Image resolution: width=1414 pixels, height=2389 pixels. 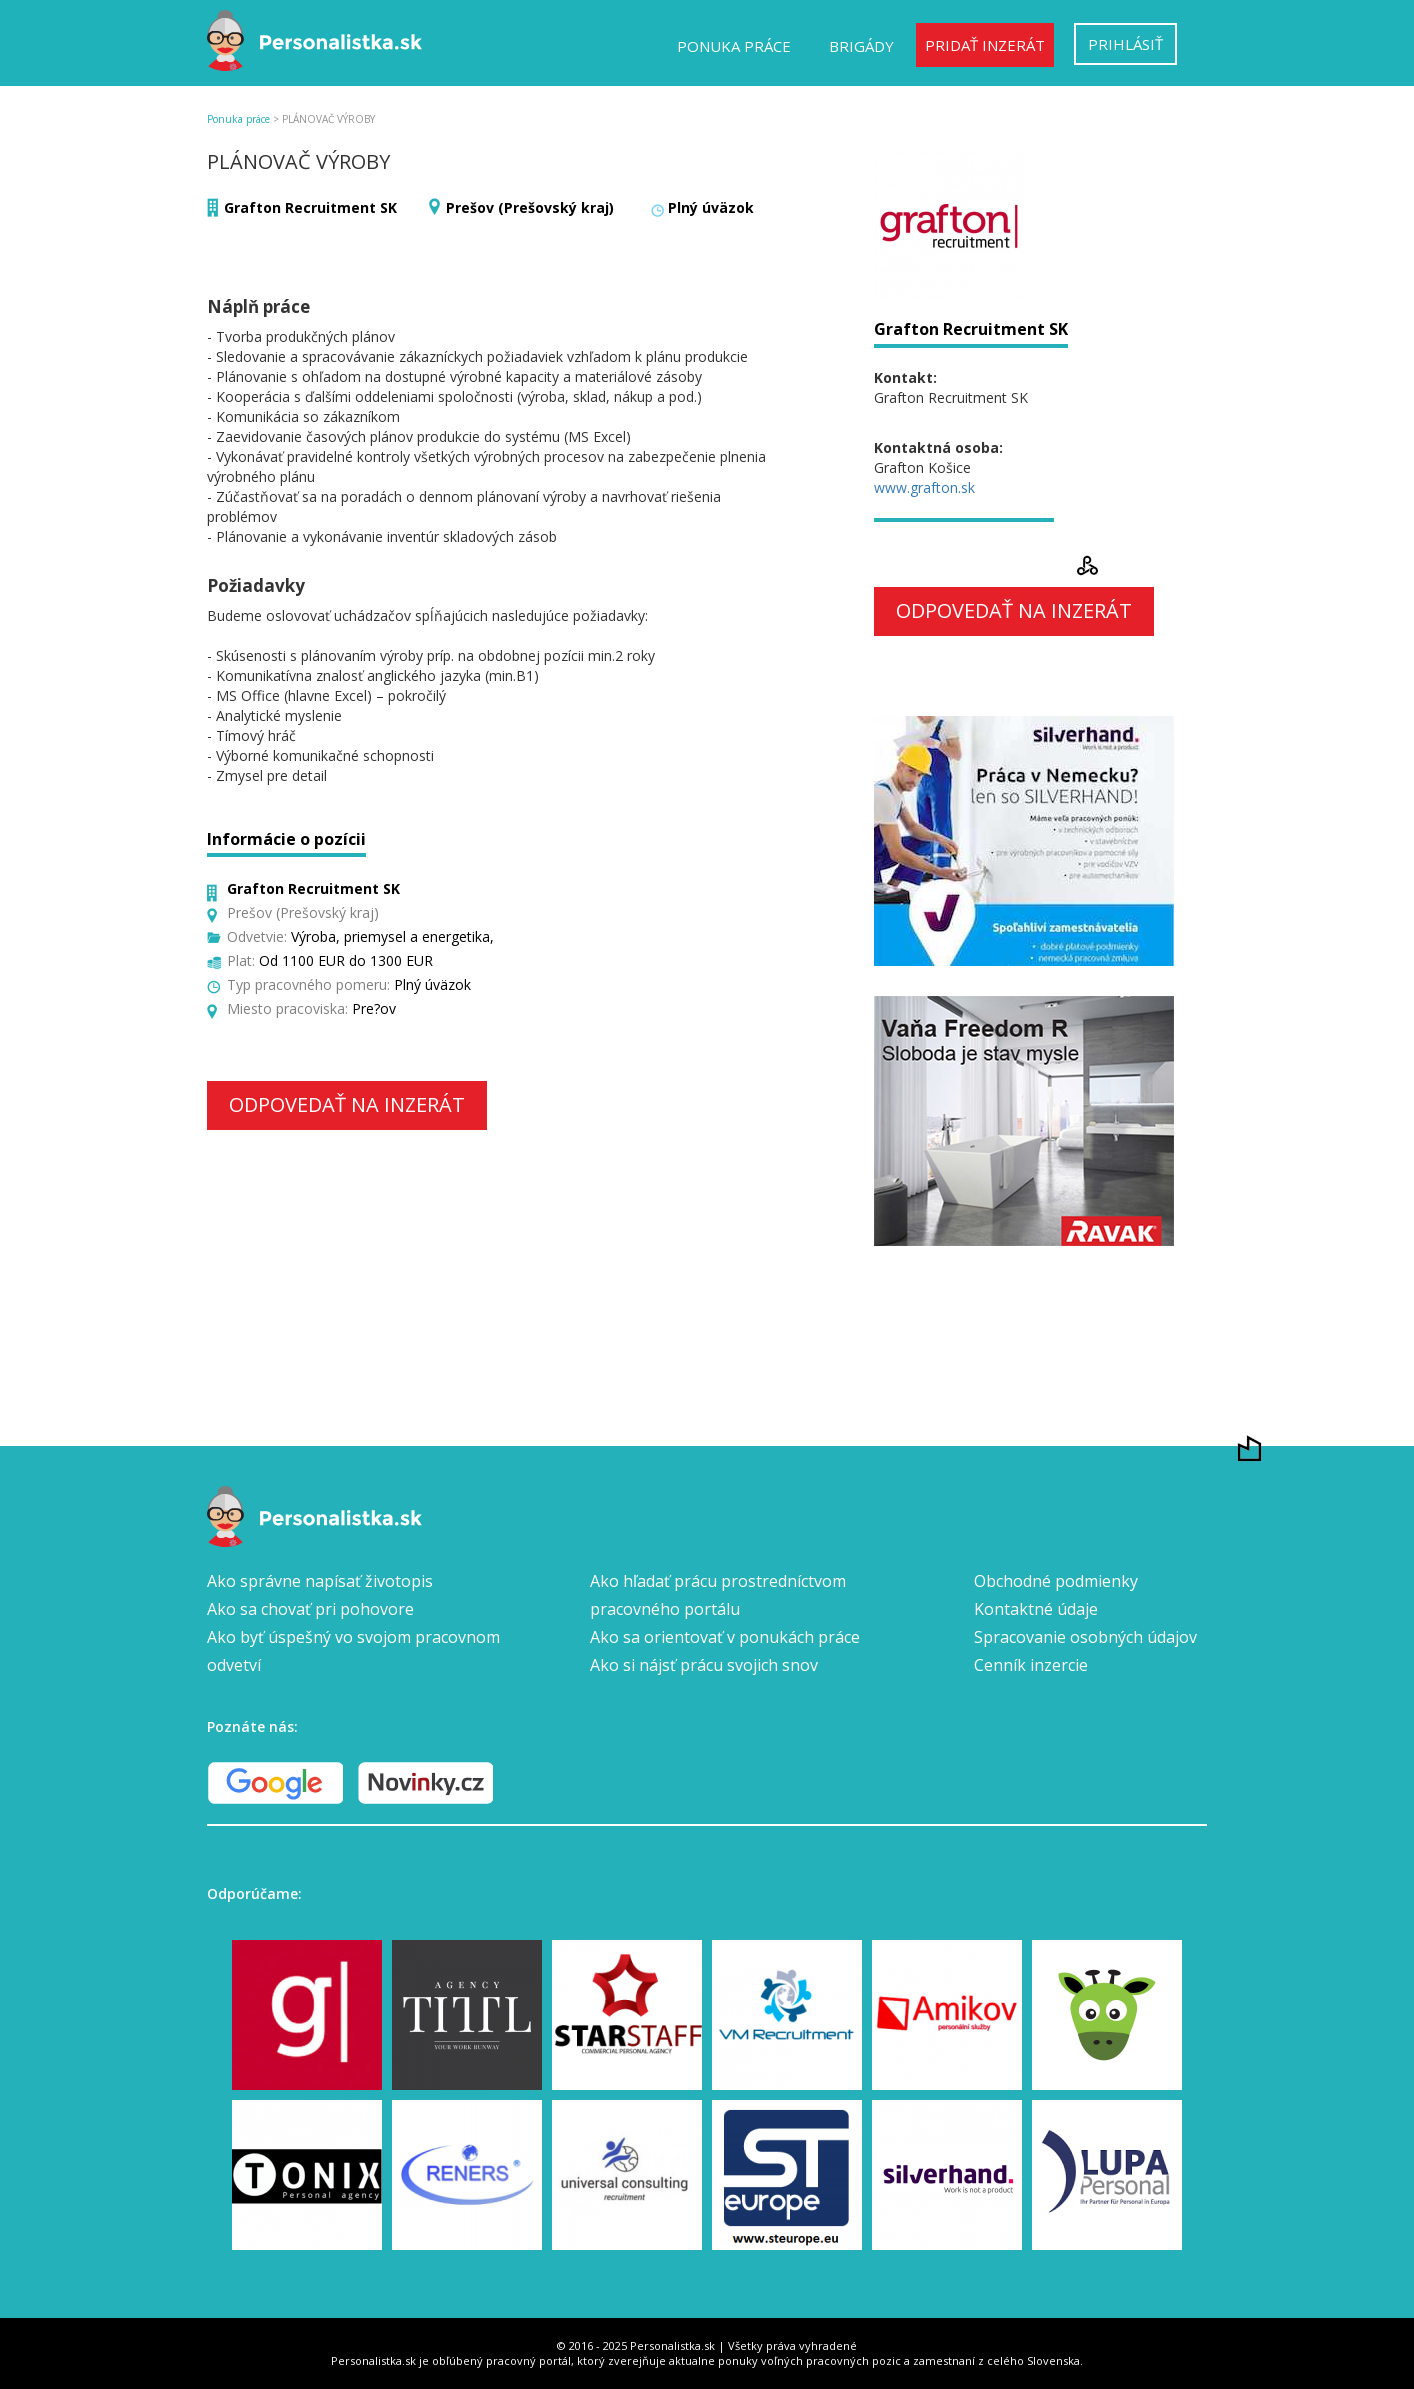 I want to click on view building or property details, so click(x=1249, y=1449).